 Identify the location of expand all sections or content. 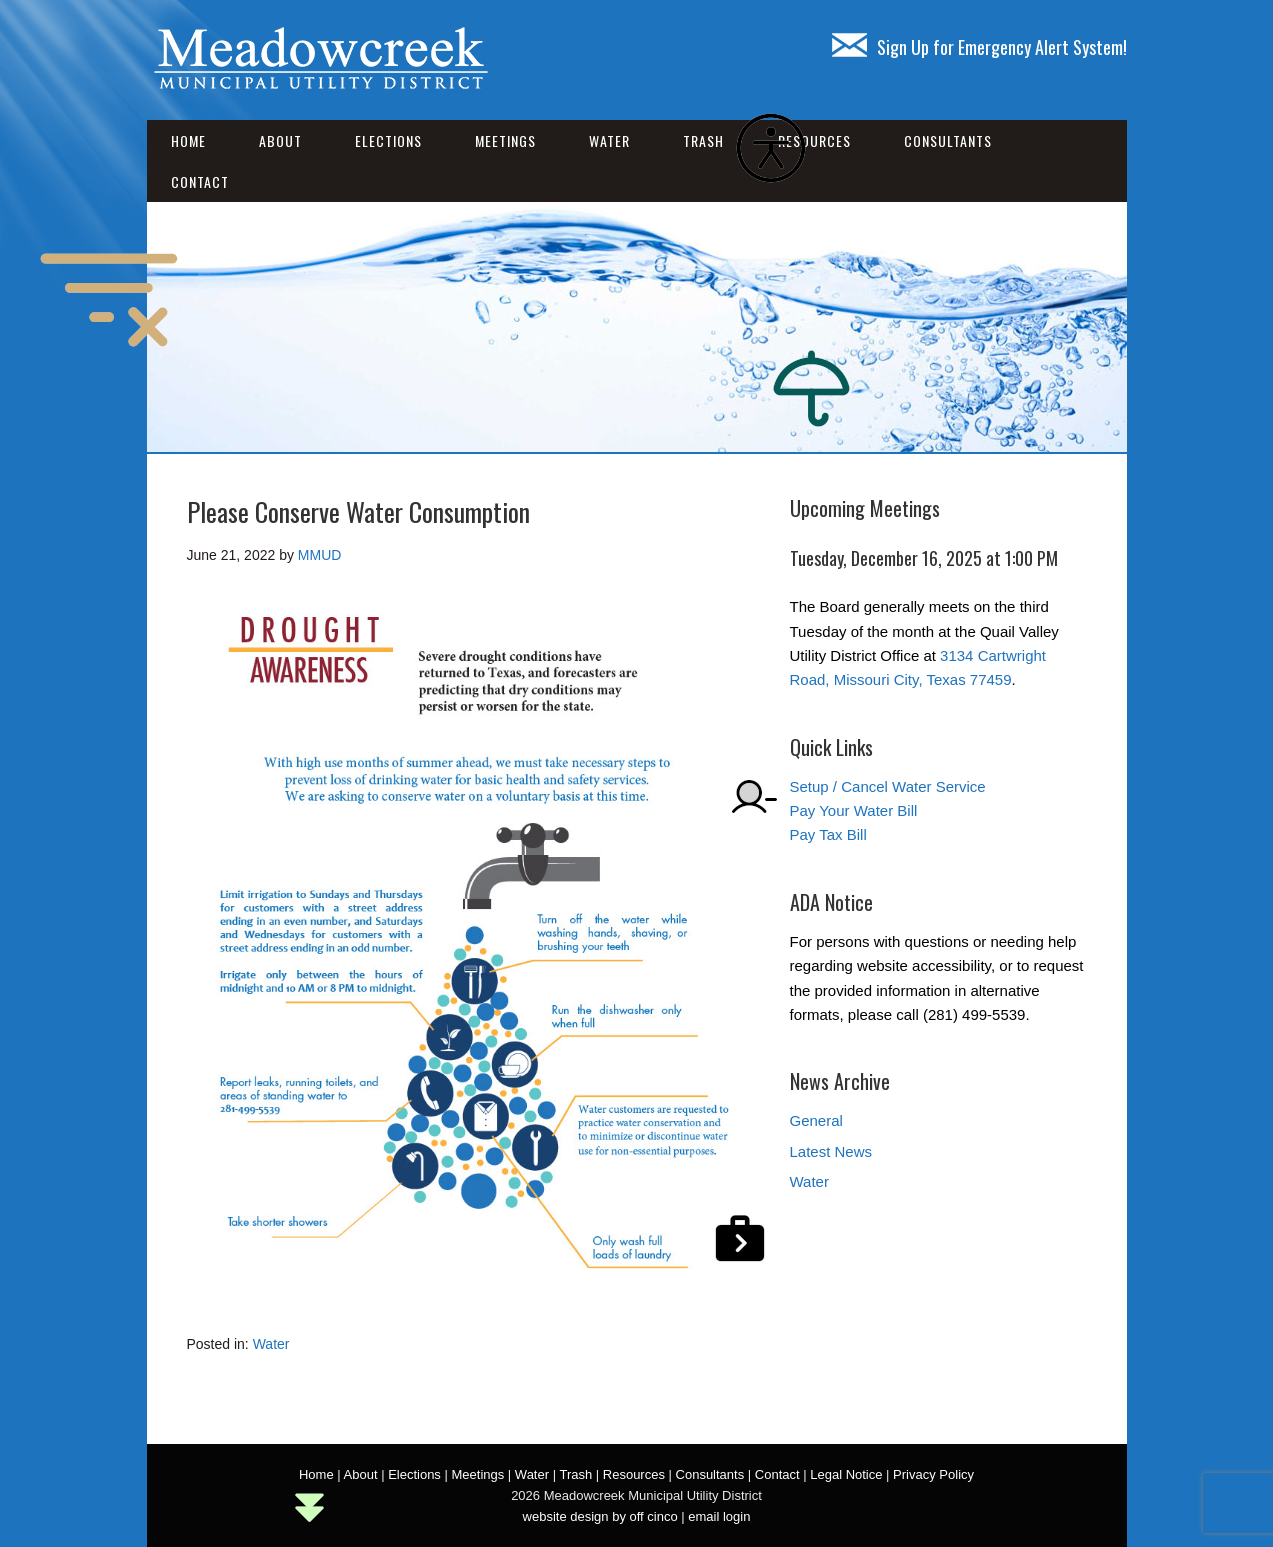
(309, 1506).